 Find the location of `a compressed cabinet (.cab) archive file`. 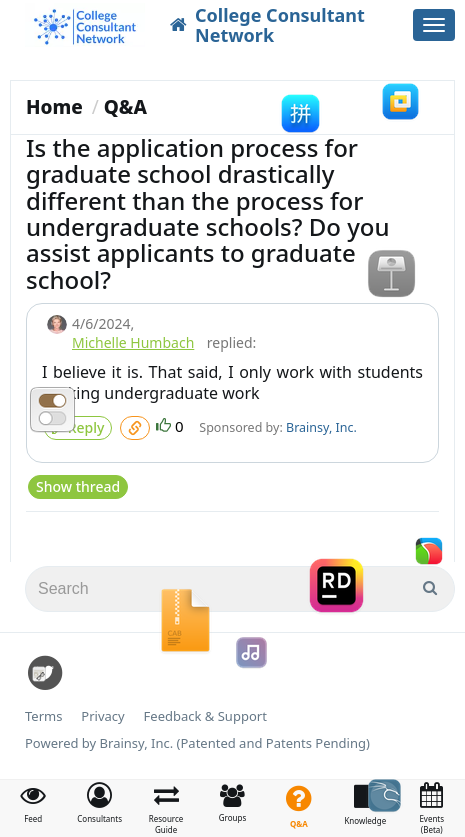

a compressed cabinet (.cab) archive file is located at coordinates (185, 621).